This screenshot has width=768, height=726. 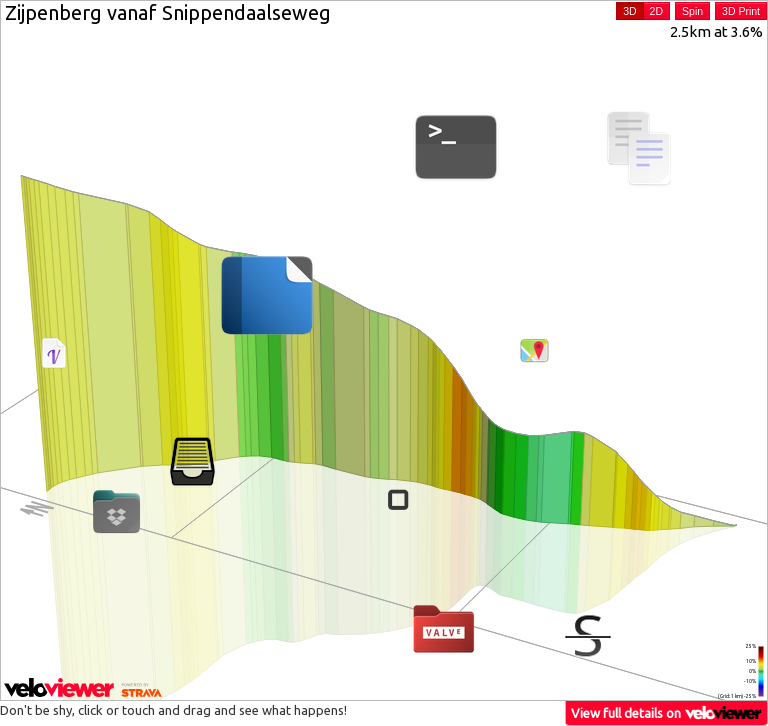 What do you see at coordinates (116, 511) in the screenshot?
I see `open your Dropbox synced folder` at bounding box center [116, 511].